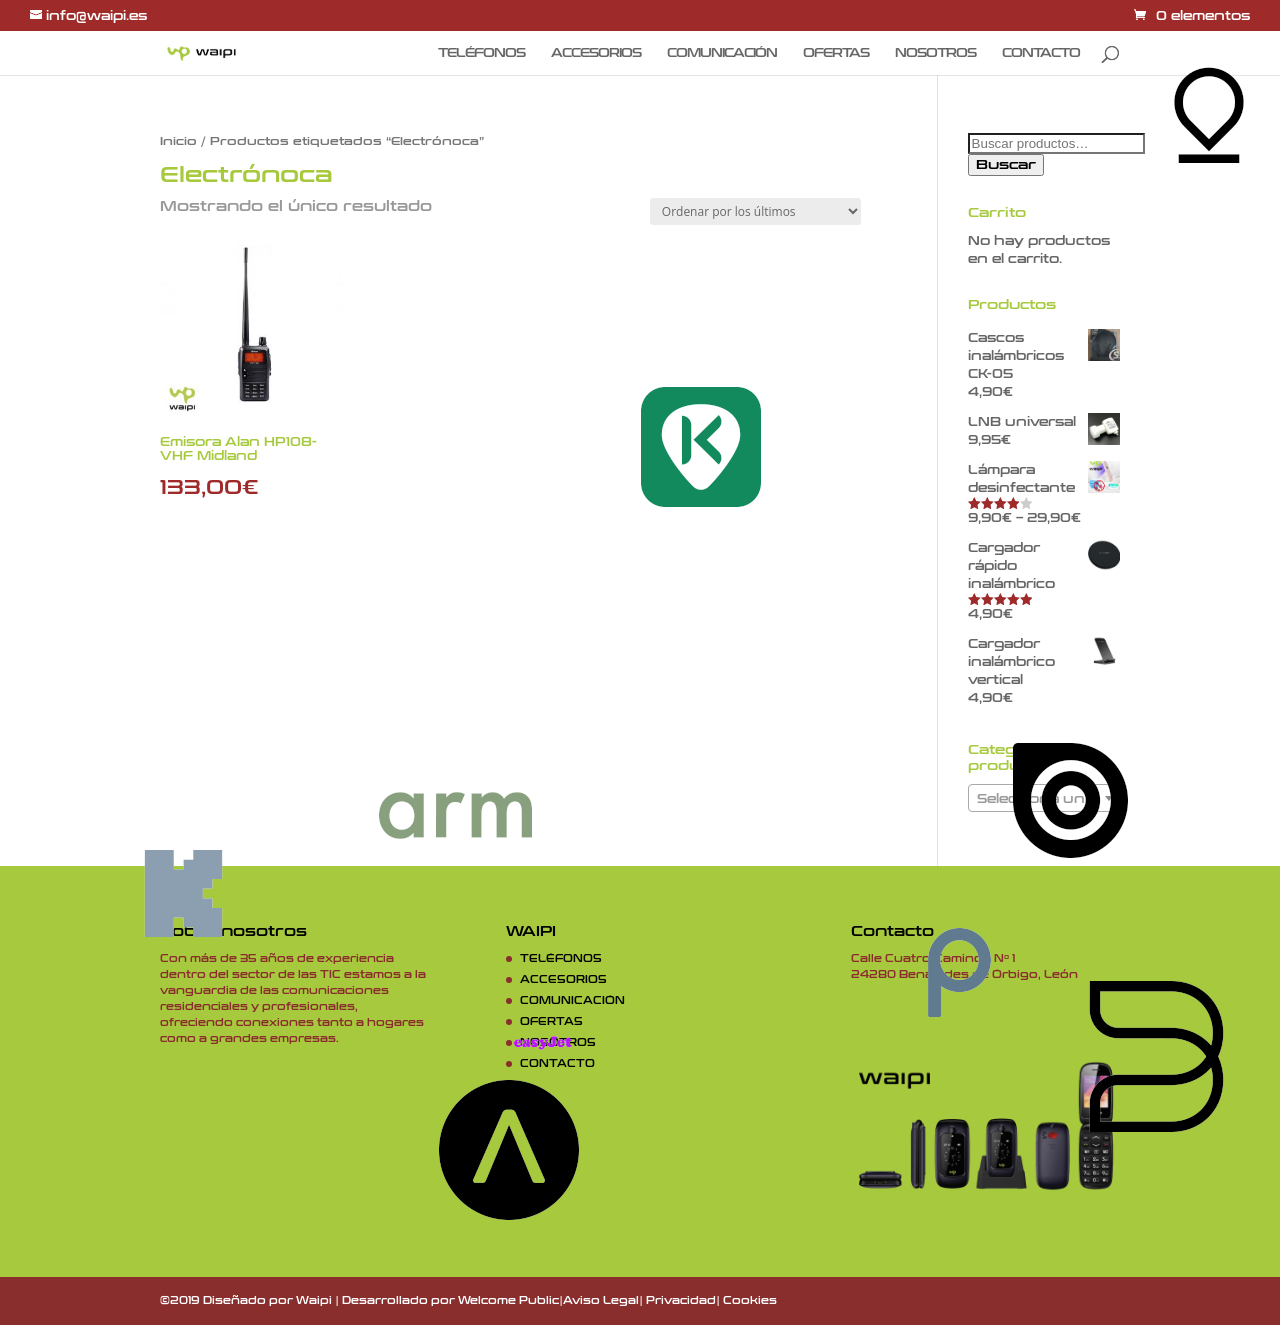 The width and height of the screenshot is (1280, 1325). Describe the element at coordinates (701, 447) in the screenshot. I see `open the klook travel booking app` at that location.